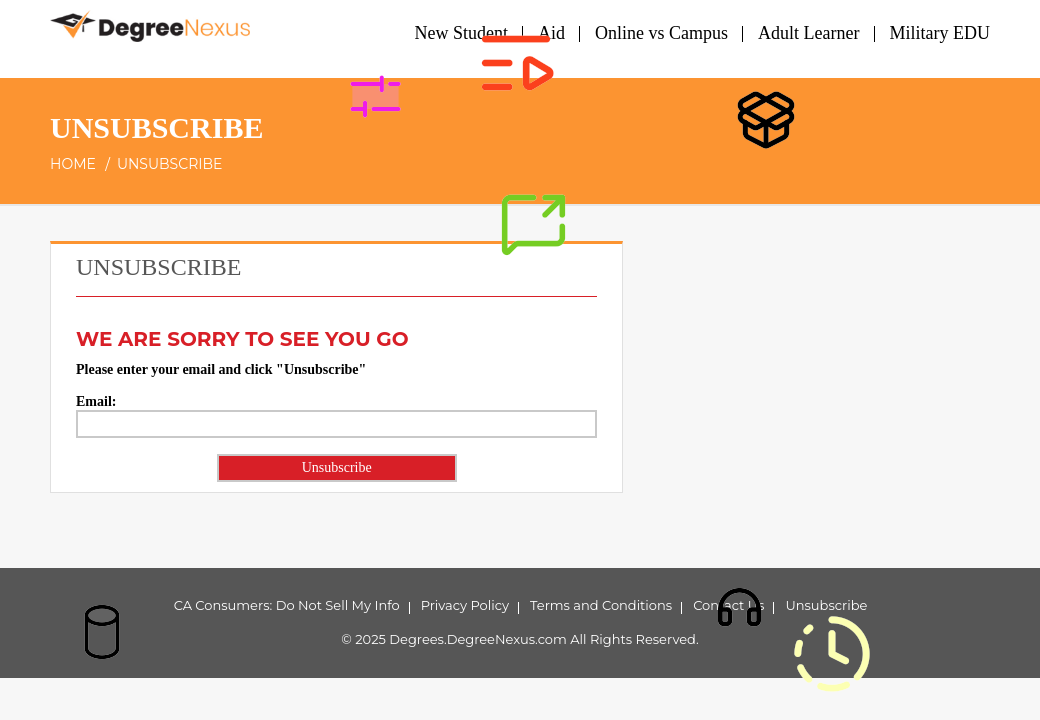  What do you see at coordinates (832, 654) in the screenshot?
I see `indicates expiring or temporary content` at bounding box center [832, 654].